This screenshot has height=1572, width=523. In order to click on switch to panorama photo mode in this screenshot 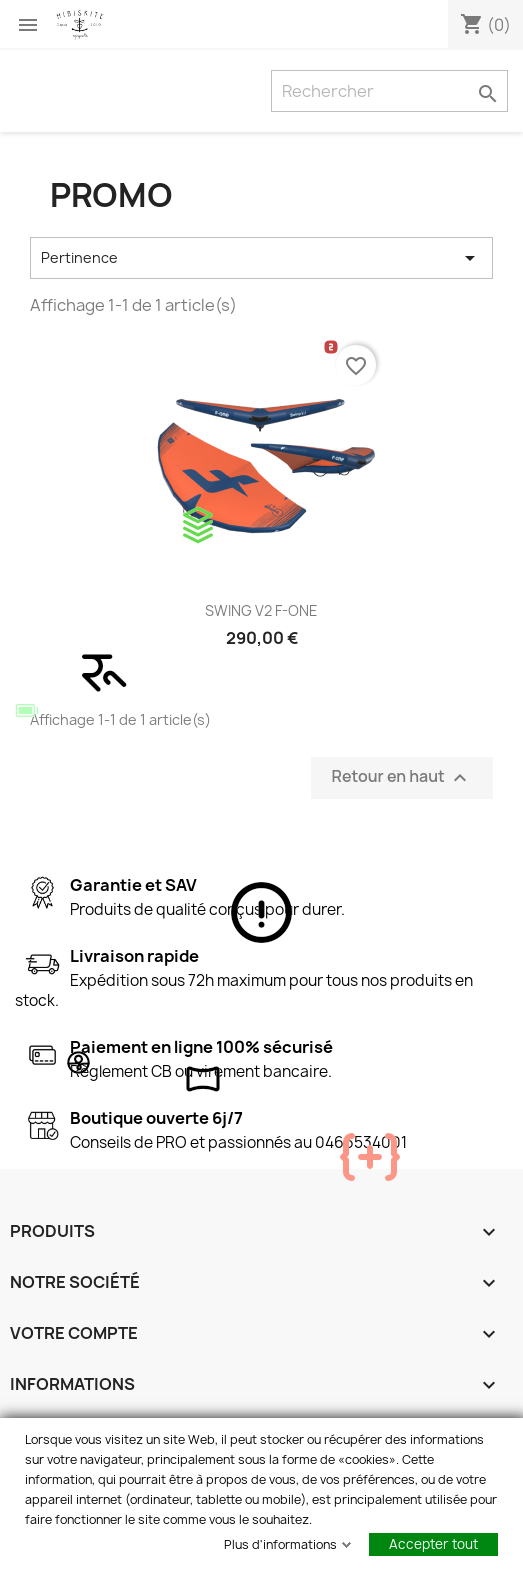, I will do `click(203, 1079)`.